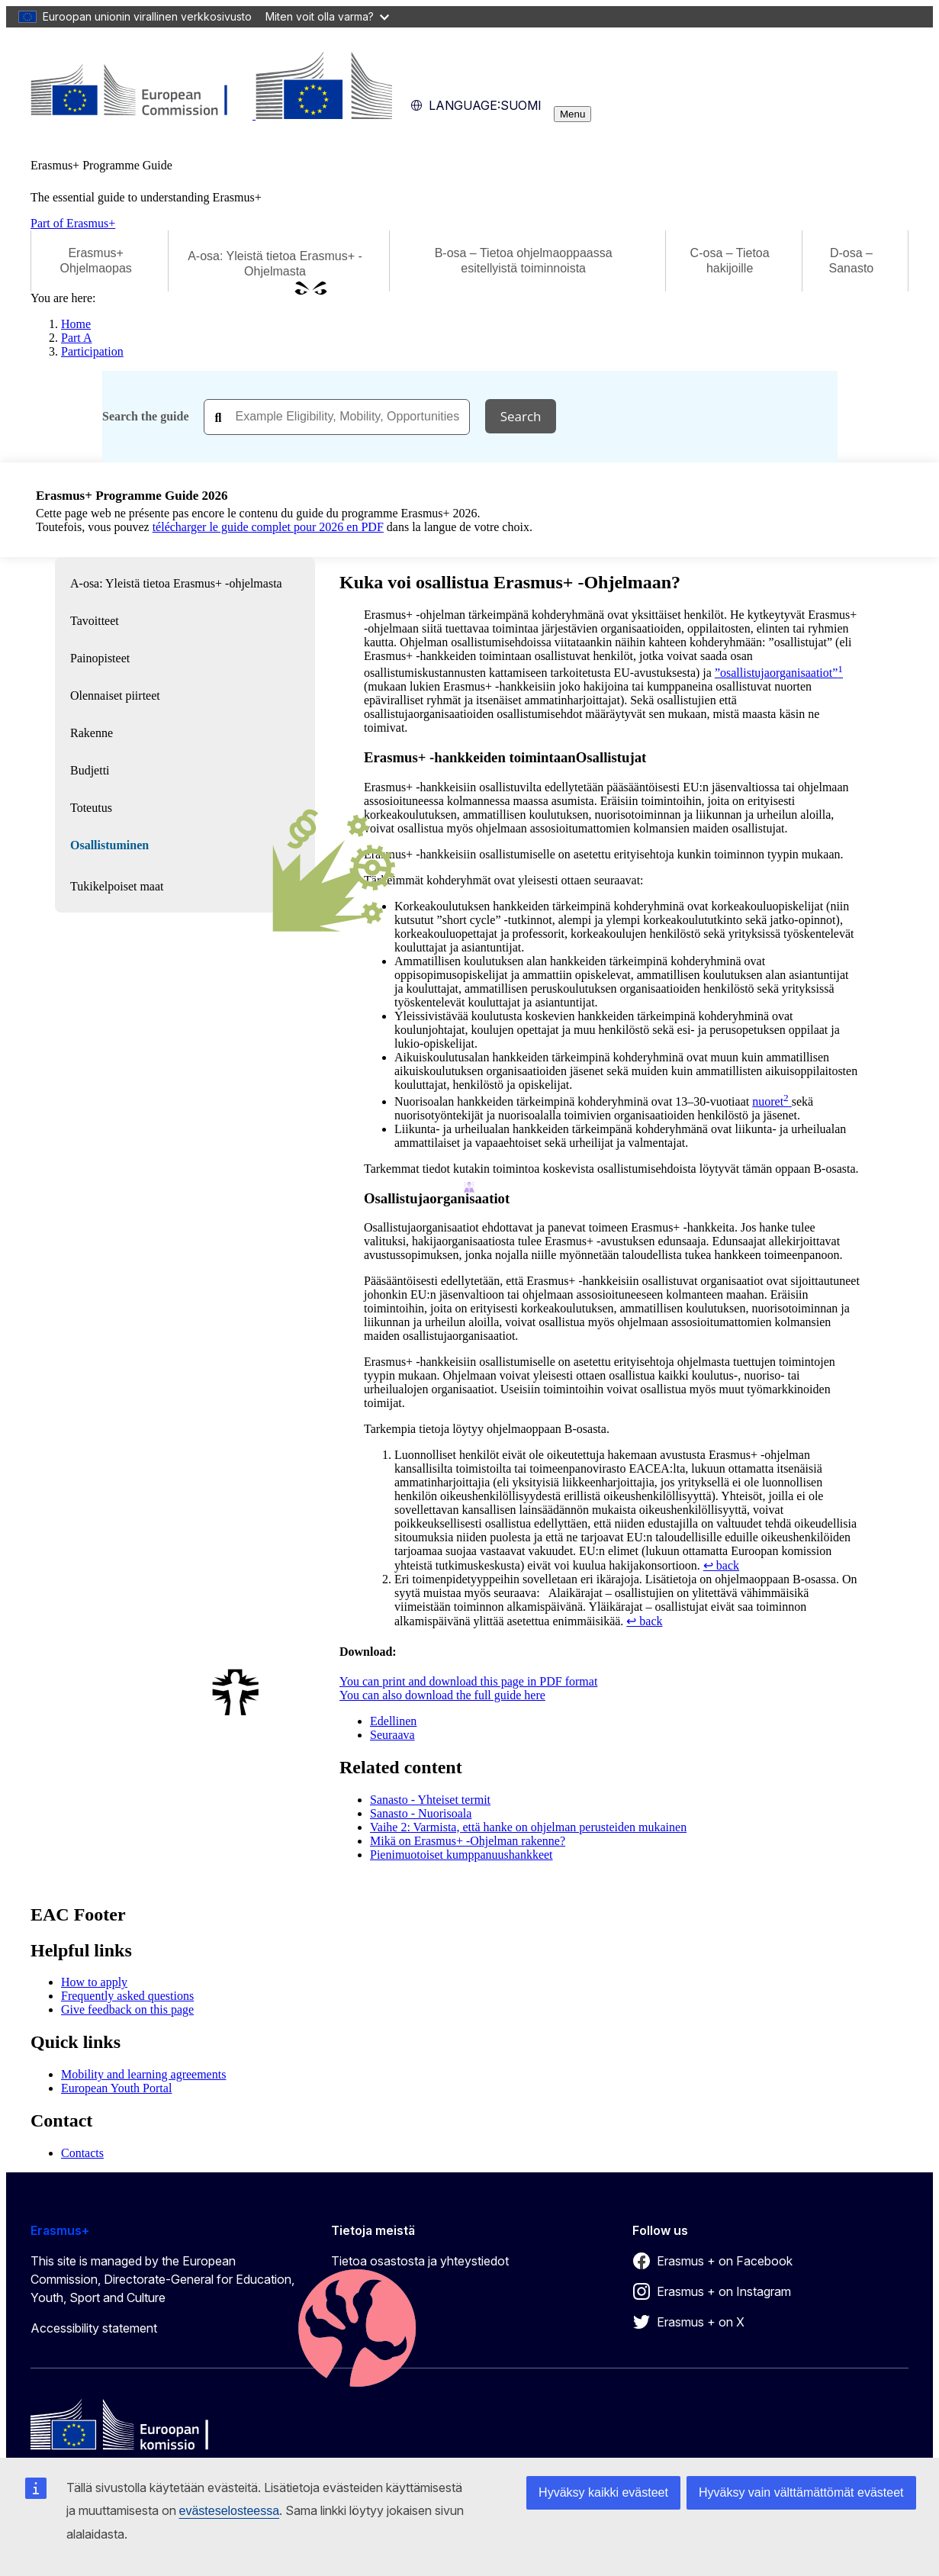 The height and width of the screenshot is (2576, 939). What do you see at coordinates (334, 868) in the screenshot?
I see `indicates a system crash or critical error` at bounding box center [334, 868].